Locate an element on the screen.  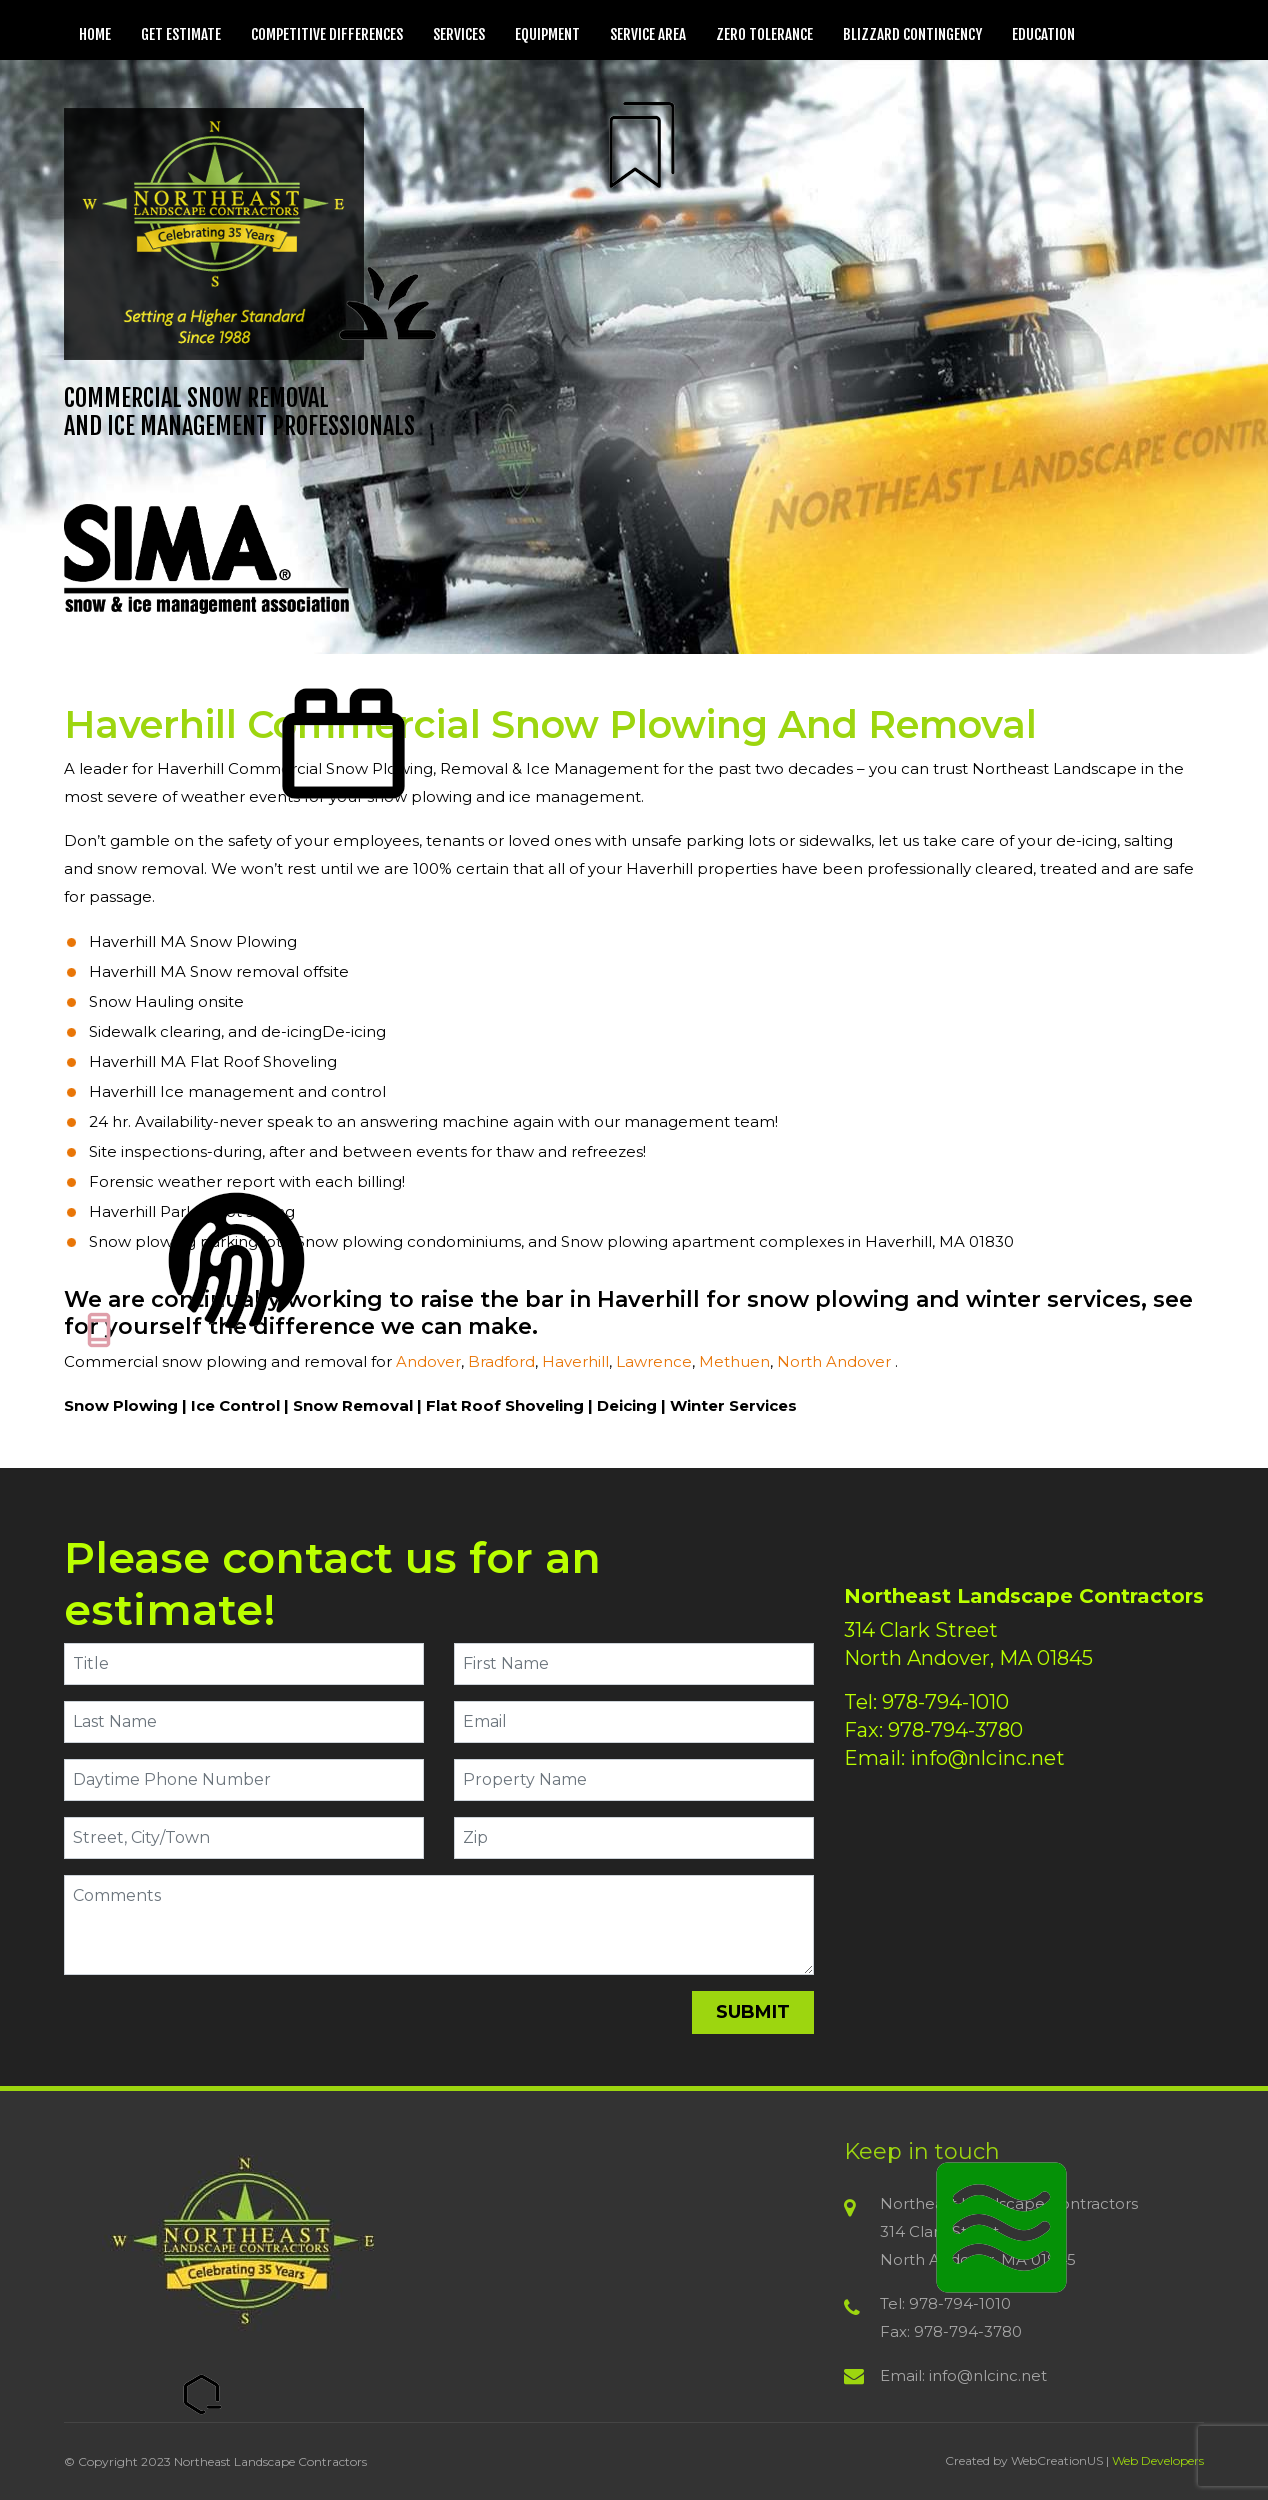
access building blocks or modular components is located at coordinates (343, 743).